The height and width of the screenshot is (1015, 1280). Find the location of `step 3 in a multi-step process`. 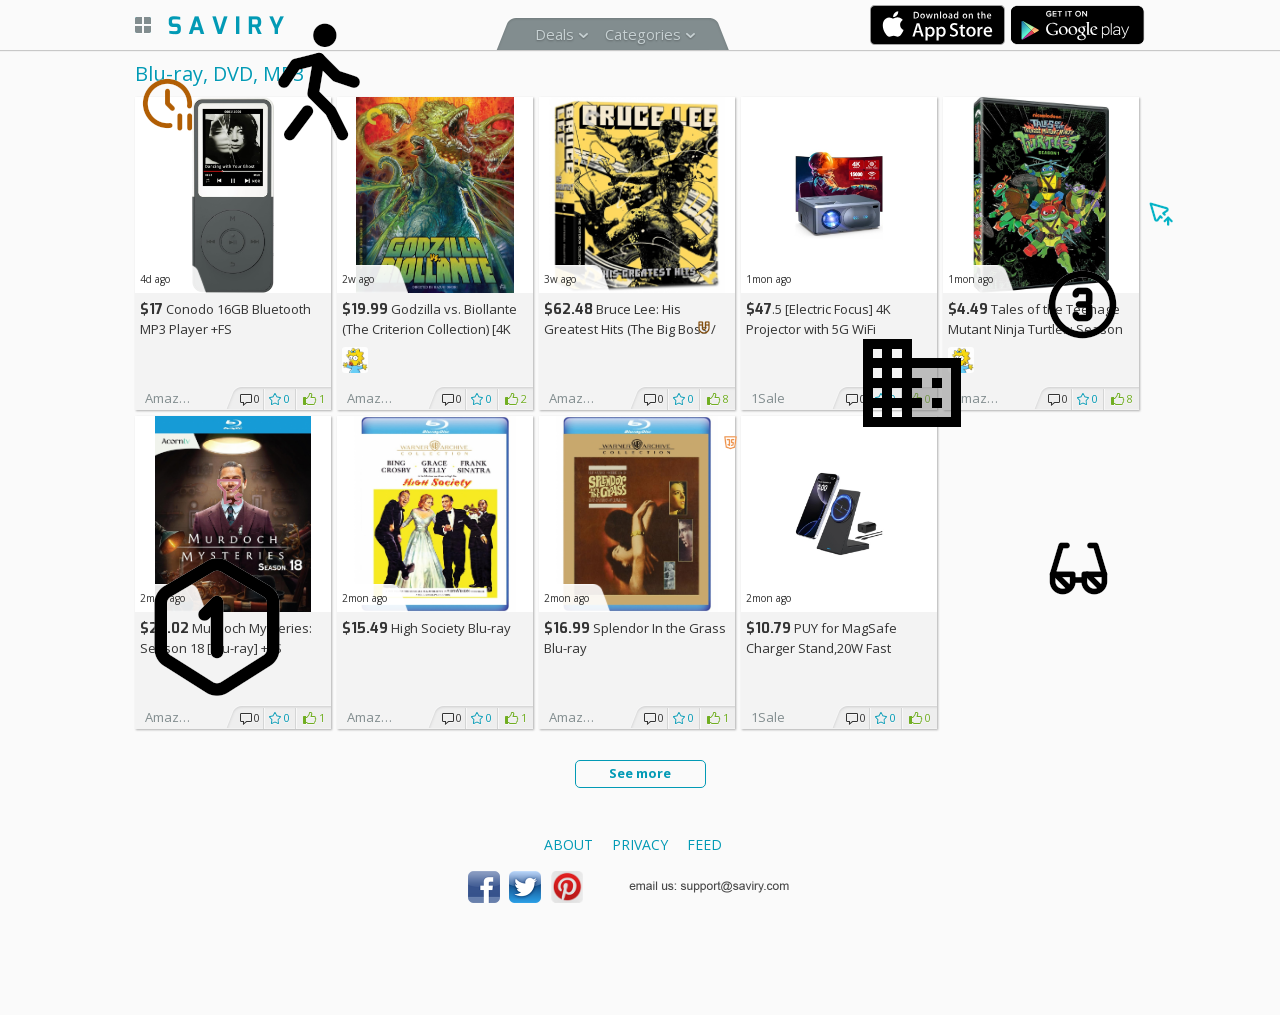

step 3 in a multi-step process is located at coordinates (1082, 304).